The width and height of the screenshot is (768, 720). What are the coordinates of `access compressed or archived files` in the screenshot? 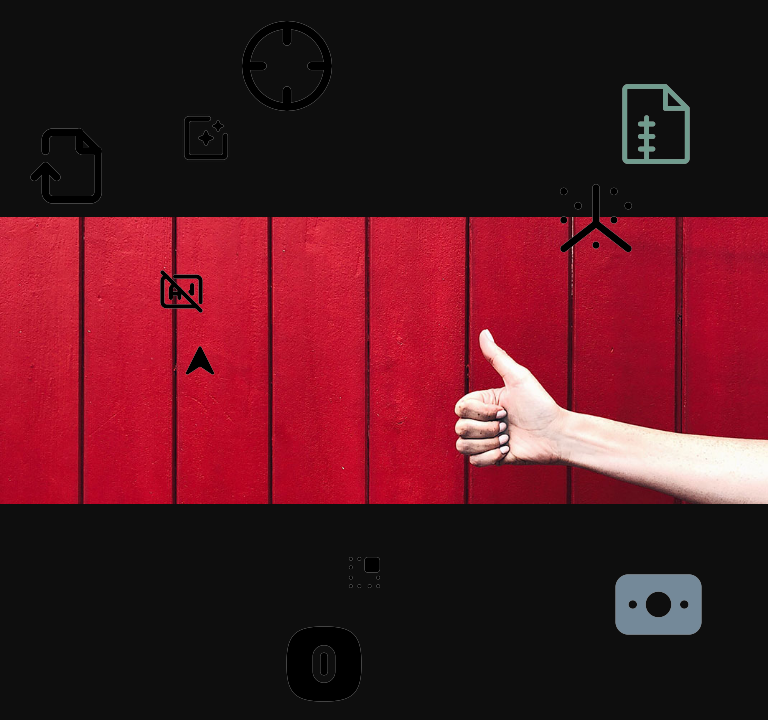 It's located at (656, 124).